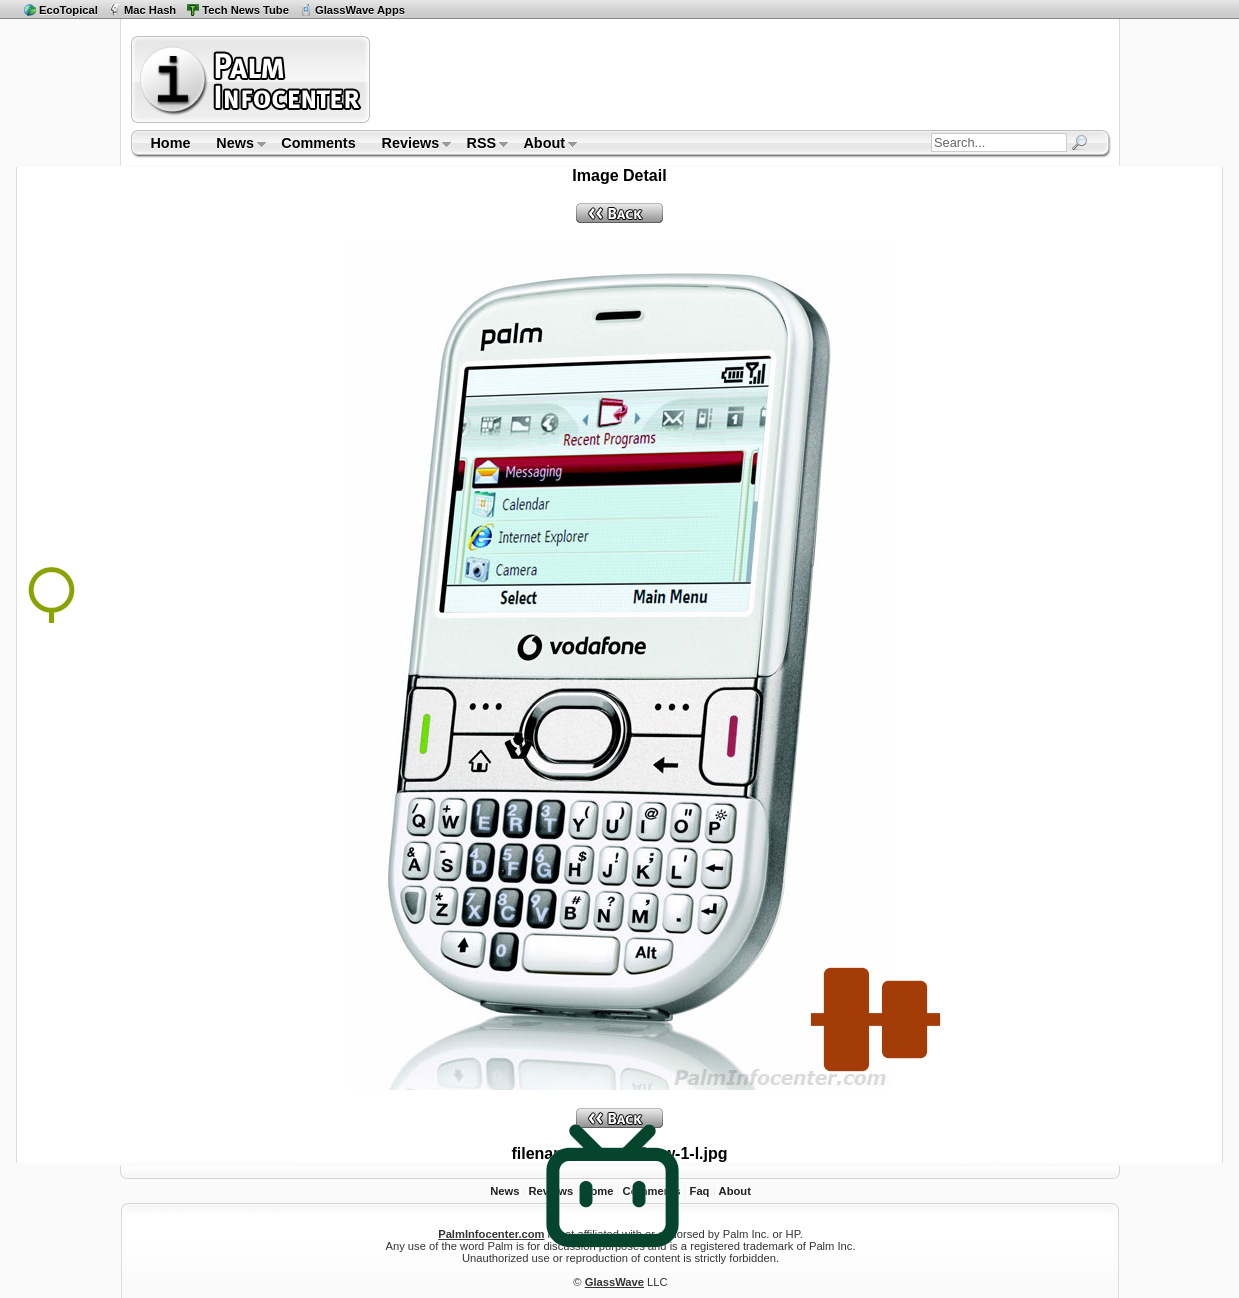  I want to click on browse jewelry or accessories, so click(518, 746).